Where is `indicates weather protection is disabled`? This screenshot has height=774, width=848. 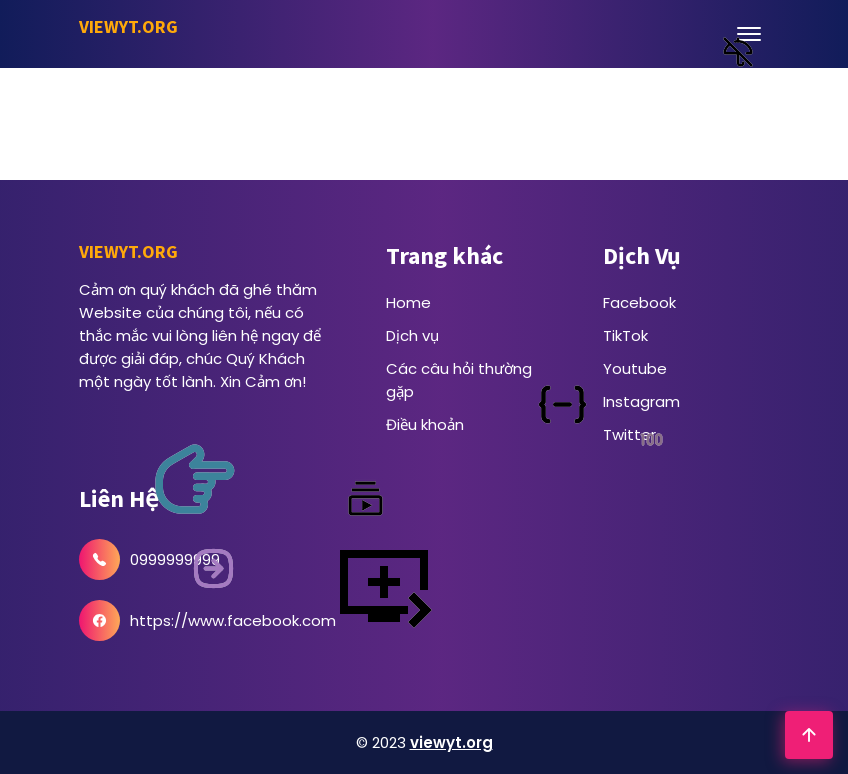 indicates weather protection is disabled is located at coordinates (738, 52).